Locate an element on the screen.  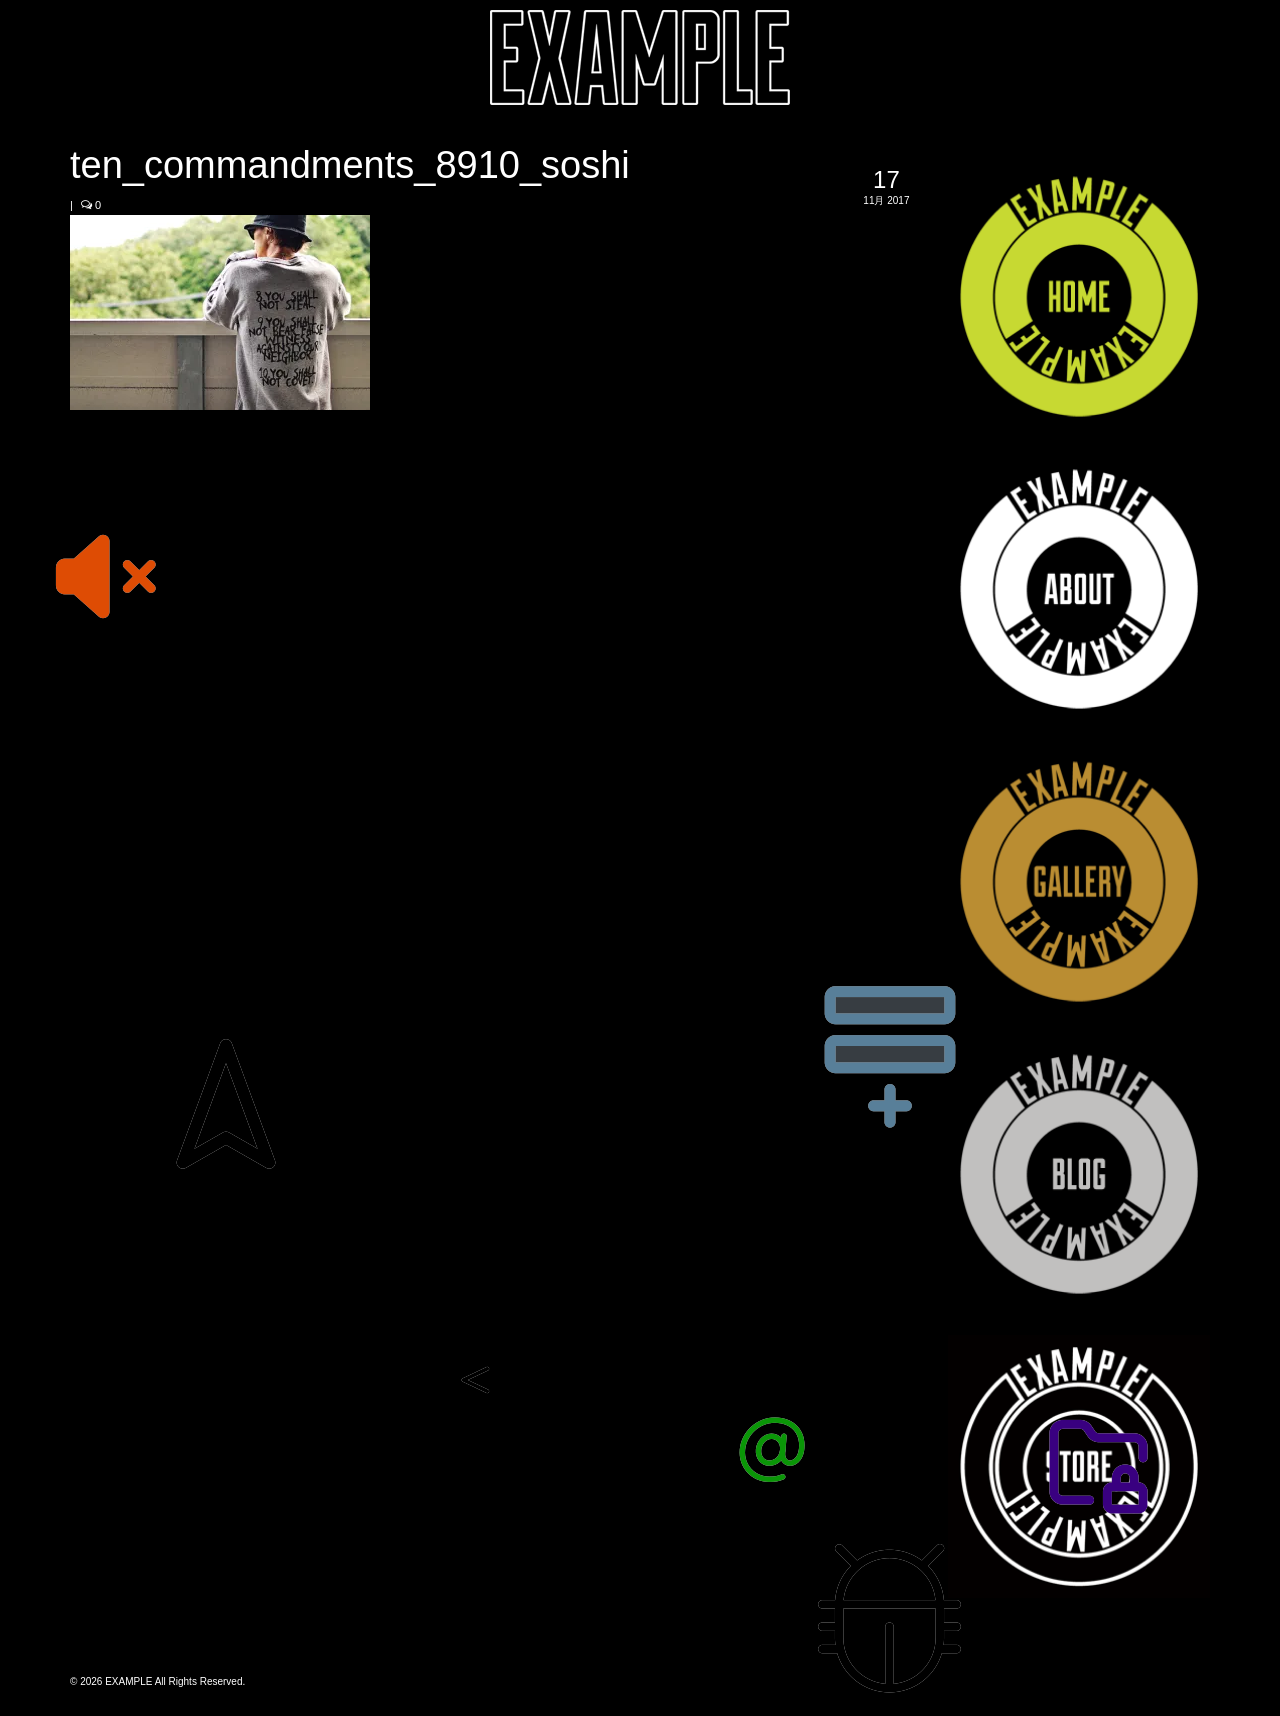
access a password-protected folder is located at coordinates (1098, 1464).